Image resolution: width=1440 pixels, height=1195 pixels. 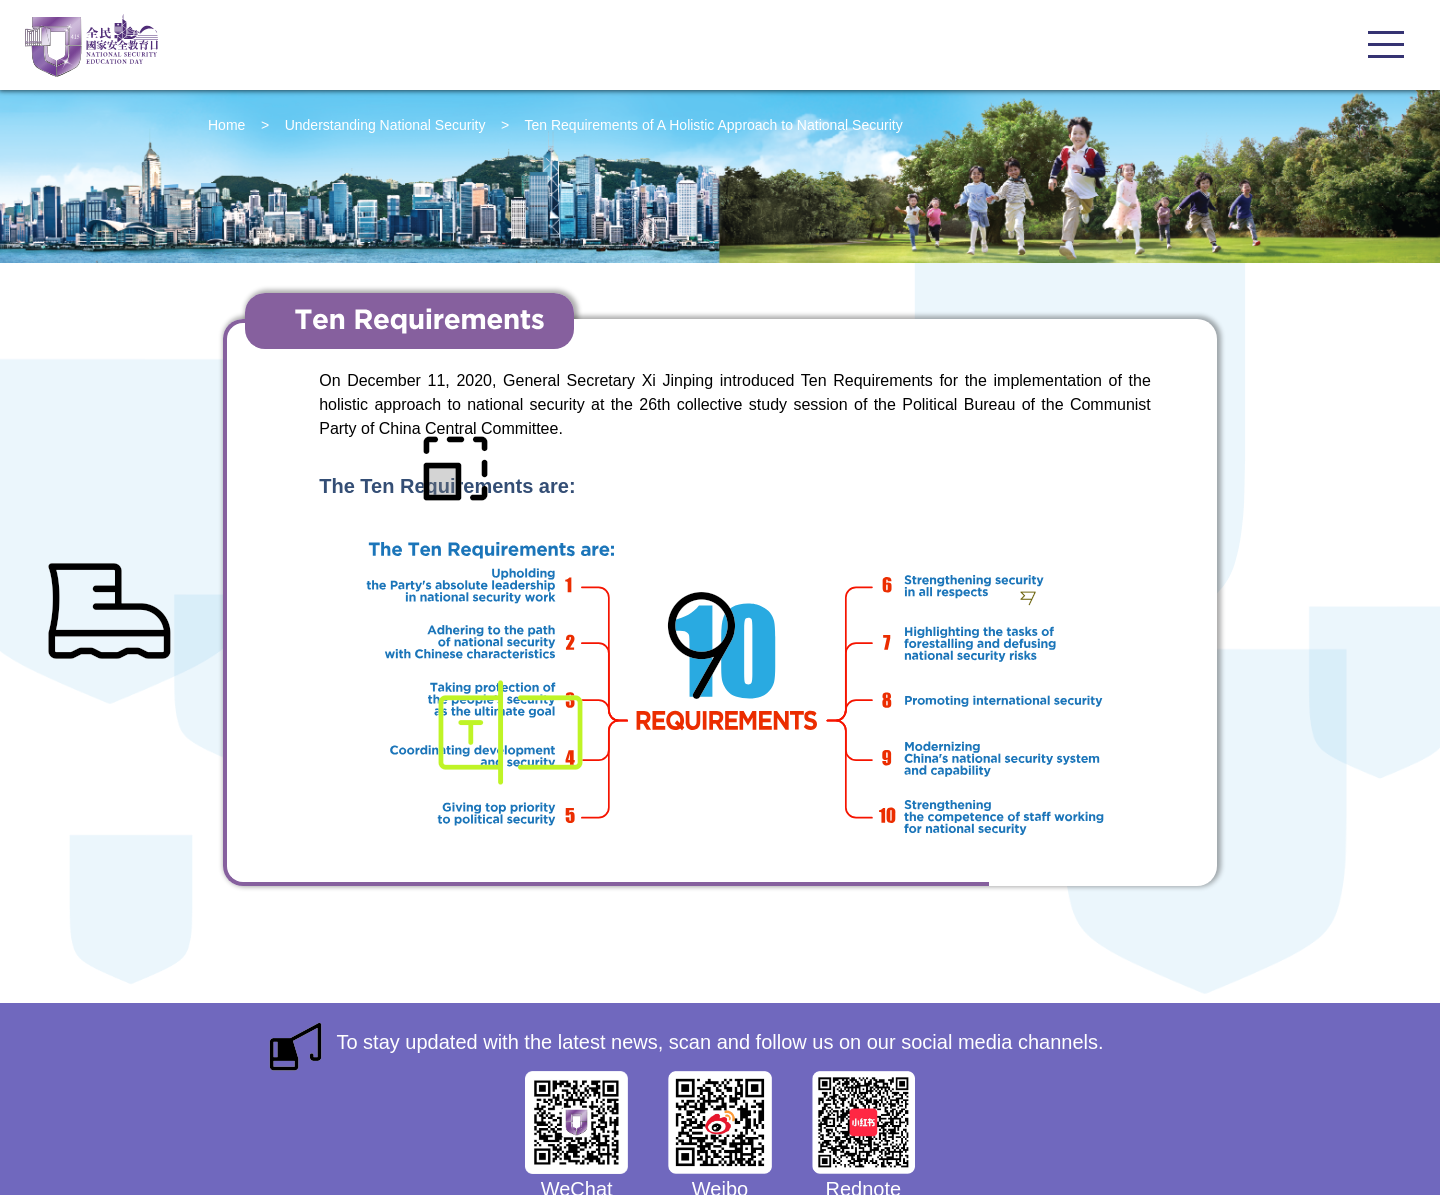 I want to click on flag or bookmark an item, so click(x=1027, y=597).